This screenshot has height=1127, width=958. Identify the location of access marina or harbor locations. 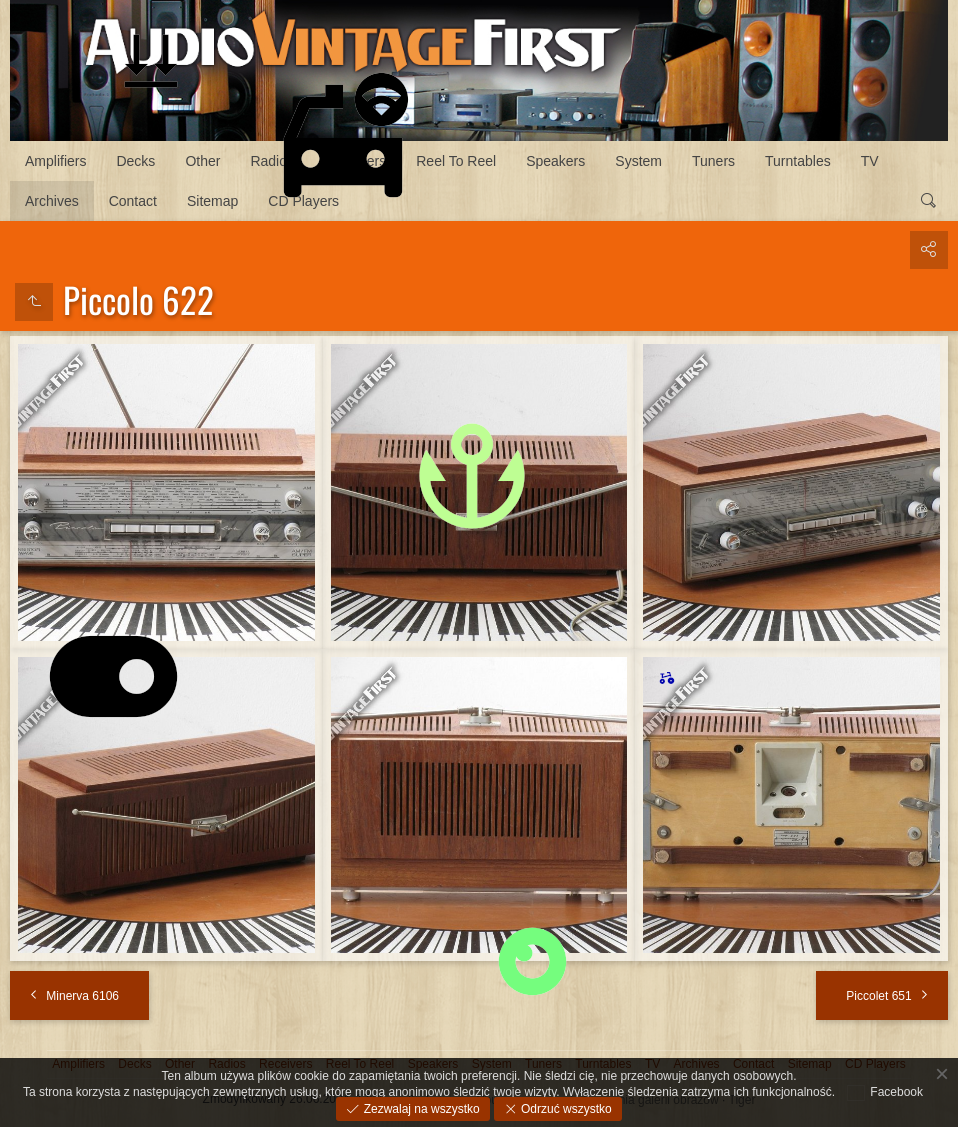
(472, 476).